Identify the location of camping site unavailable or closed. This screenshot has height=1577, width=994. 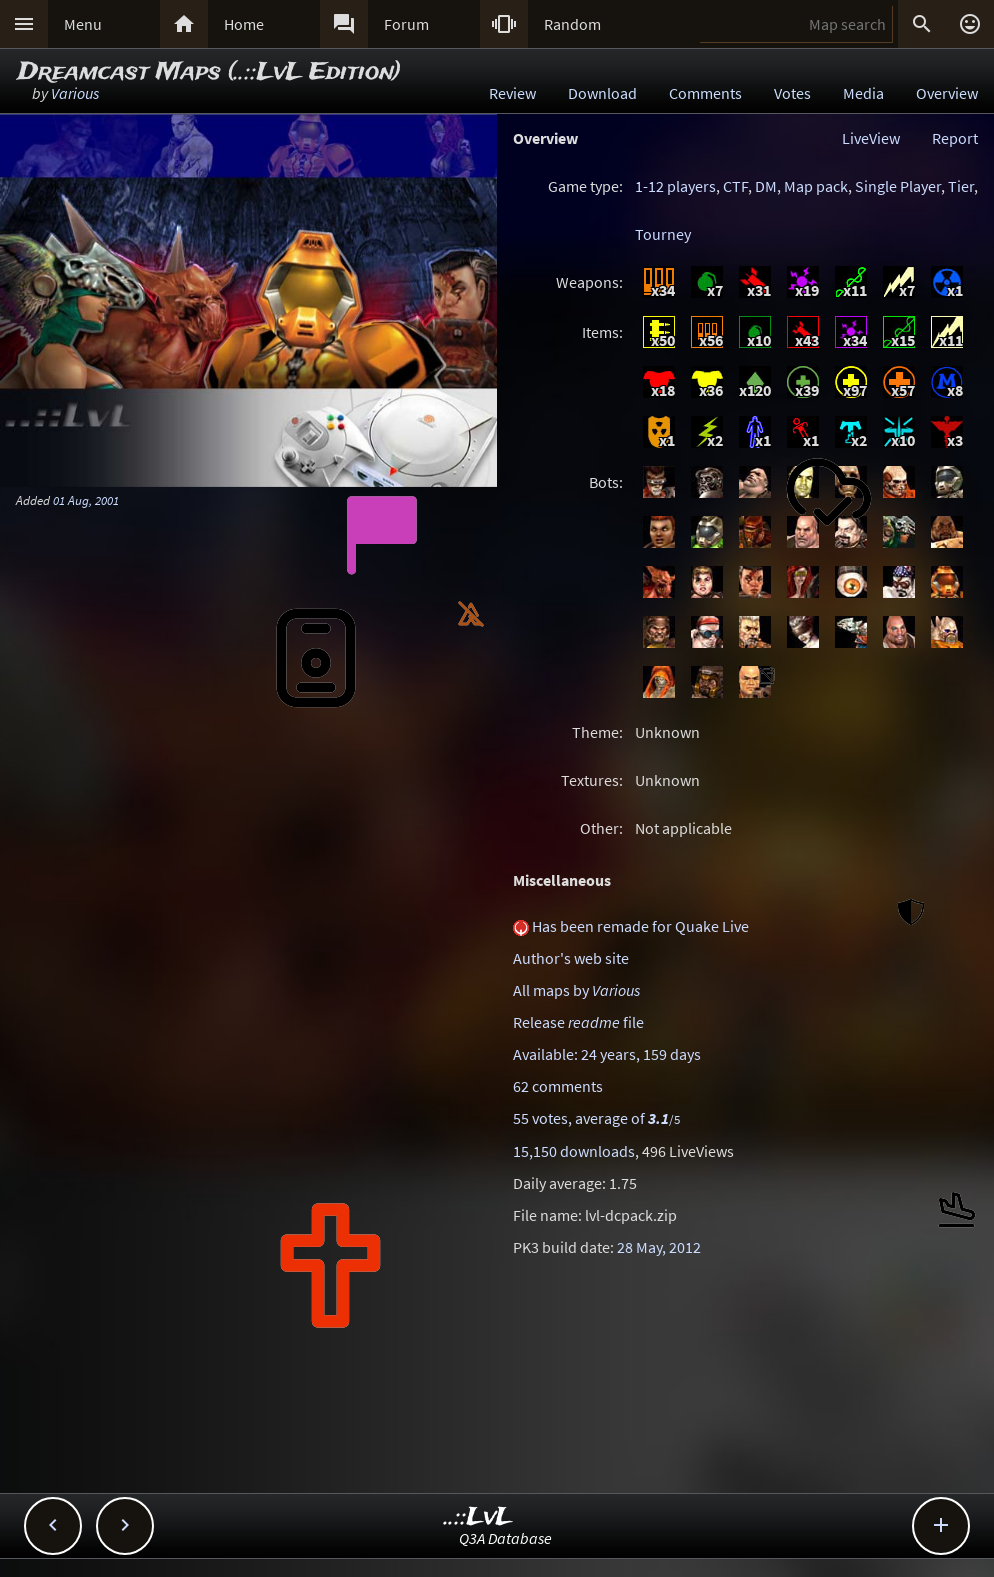
(471, 614).